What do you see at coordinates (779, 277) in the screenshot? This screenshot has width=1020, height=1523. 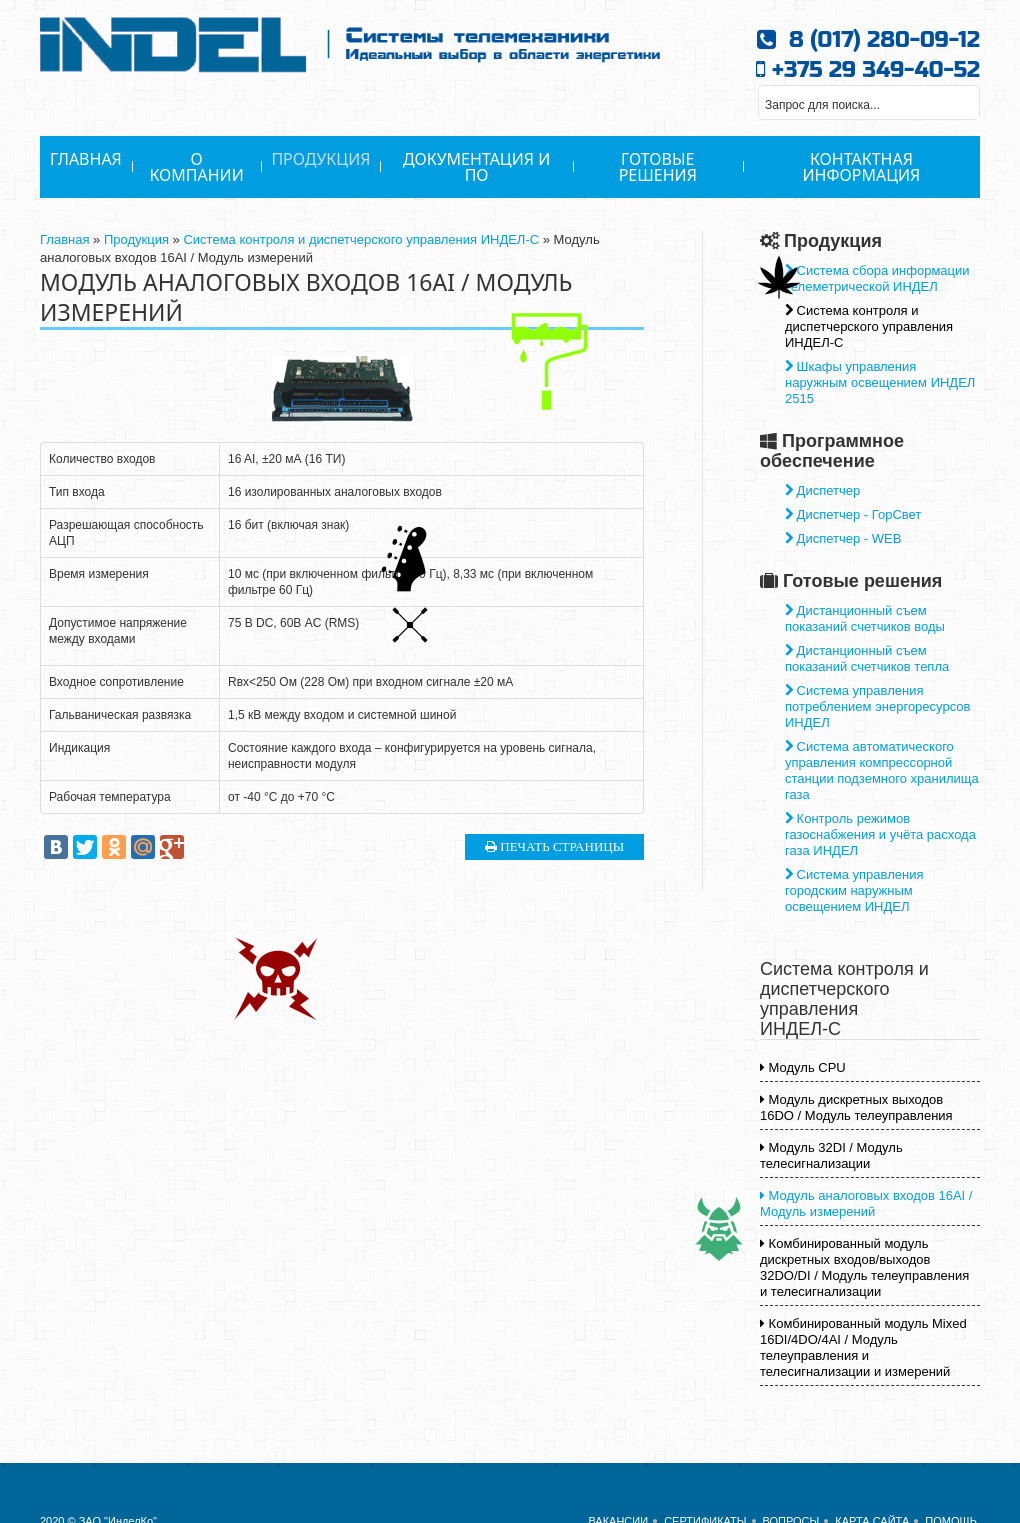 I see `browse hemp or cannabis-related products` at bounding box center [779, 277].